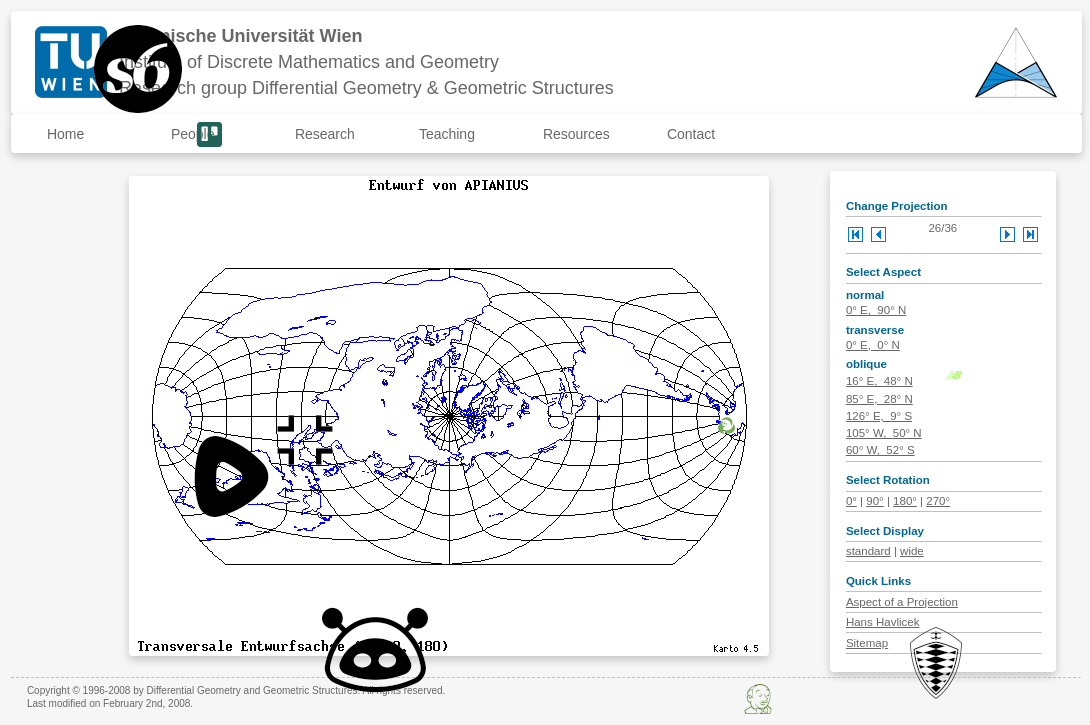  Describe the element at coordinates (375, 650) in the screenshot. I see `alby browser extension logo` at that location.